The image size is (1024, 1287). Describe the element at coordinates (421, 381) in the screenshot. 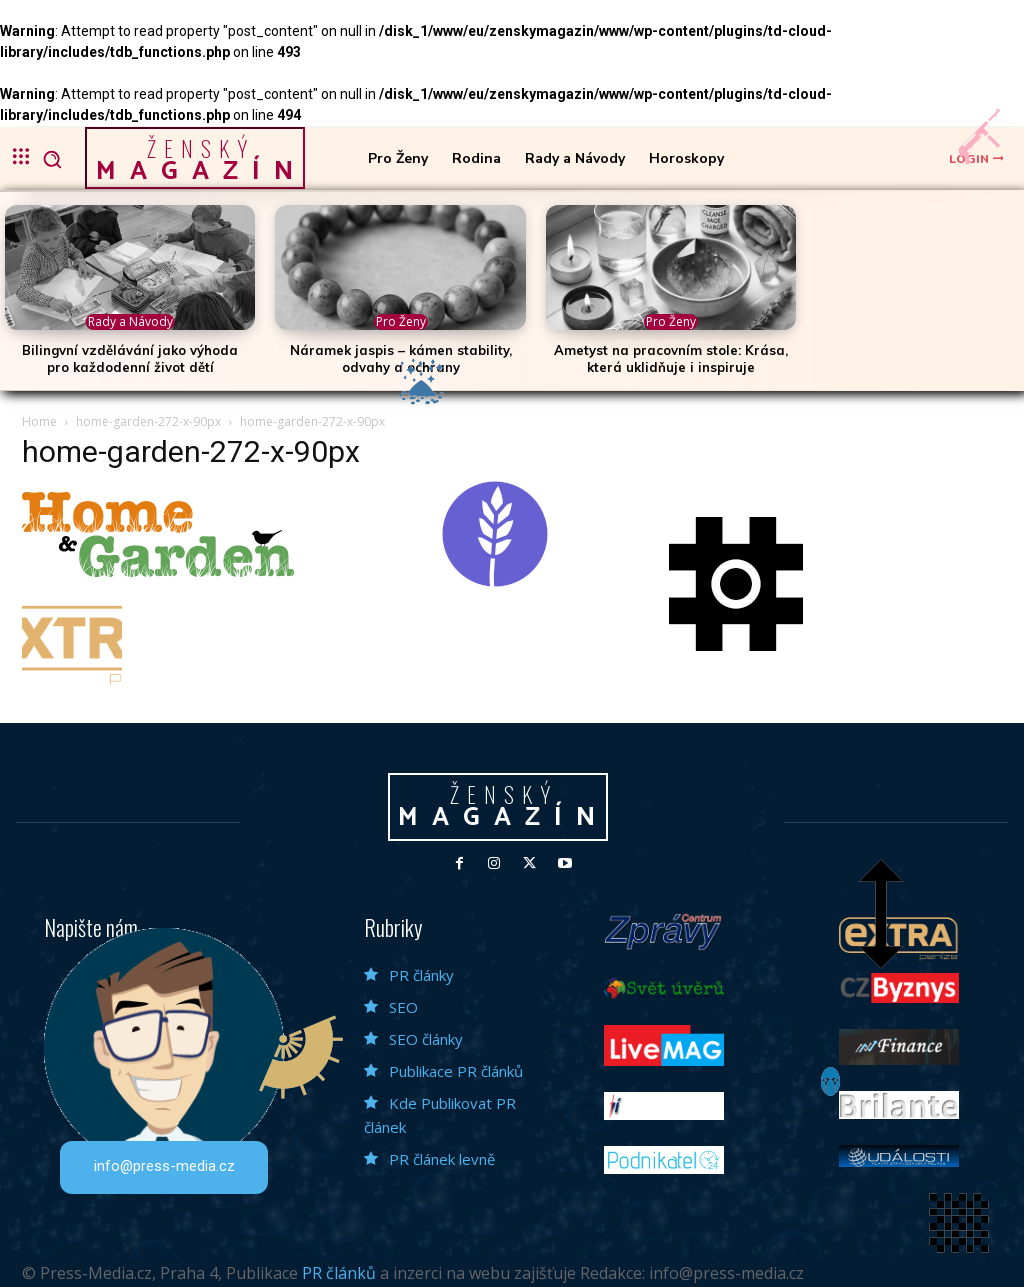

I see `a pile of spices or seasoning ingredients` at that location.